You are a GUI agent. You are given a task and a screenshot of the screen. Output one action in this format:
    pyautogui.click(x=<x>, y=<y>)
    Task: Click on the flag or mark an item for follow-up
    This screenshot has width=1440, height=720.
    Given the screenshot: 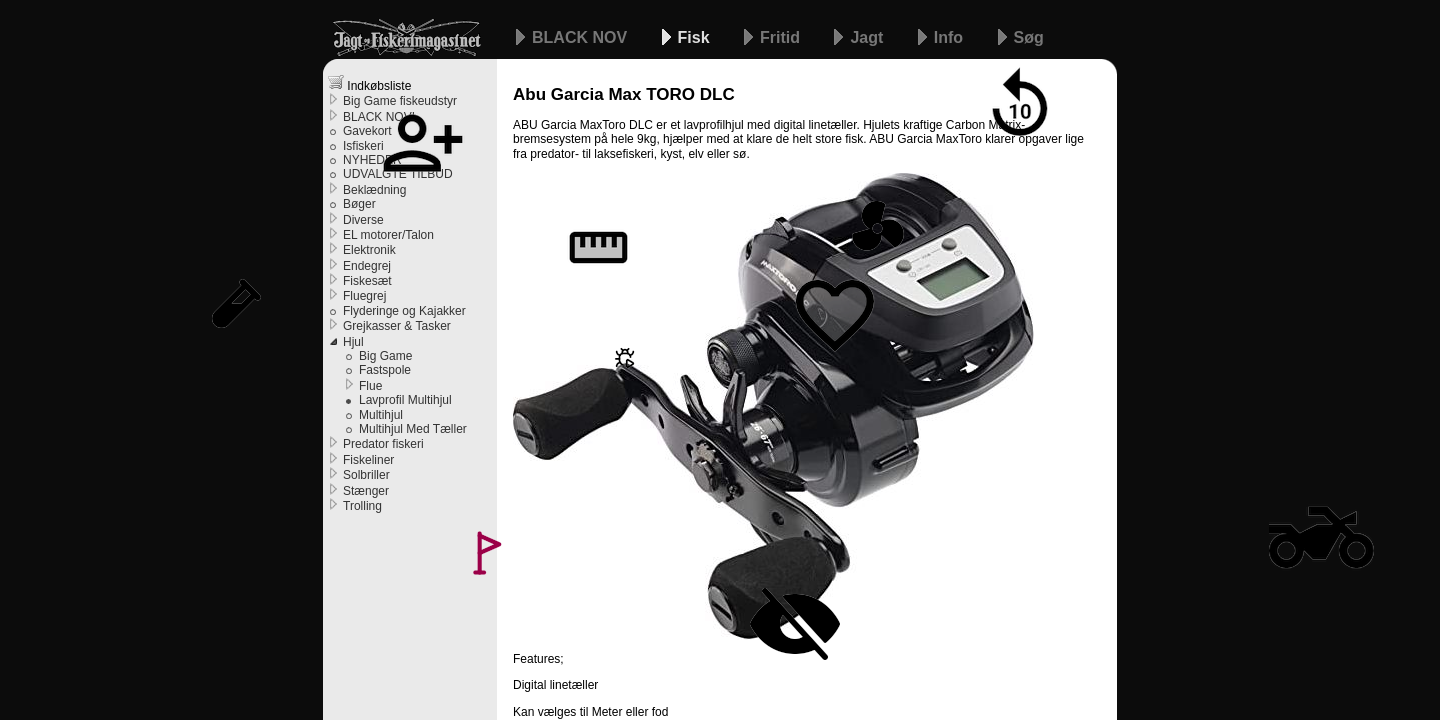 What is the action you would take?
    pyautogui.click(x=484, y=553)
    